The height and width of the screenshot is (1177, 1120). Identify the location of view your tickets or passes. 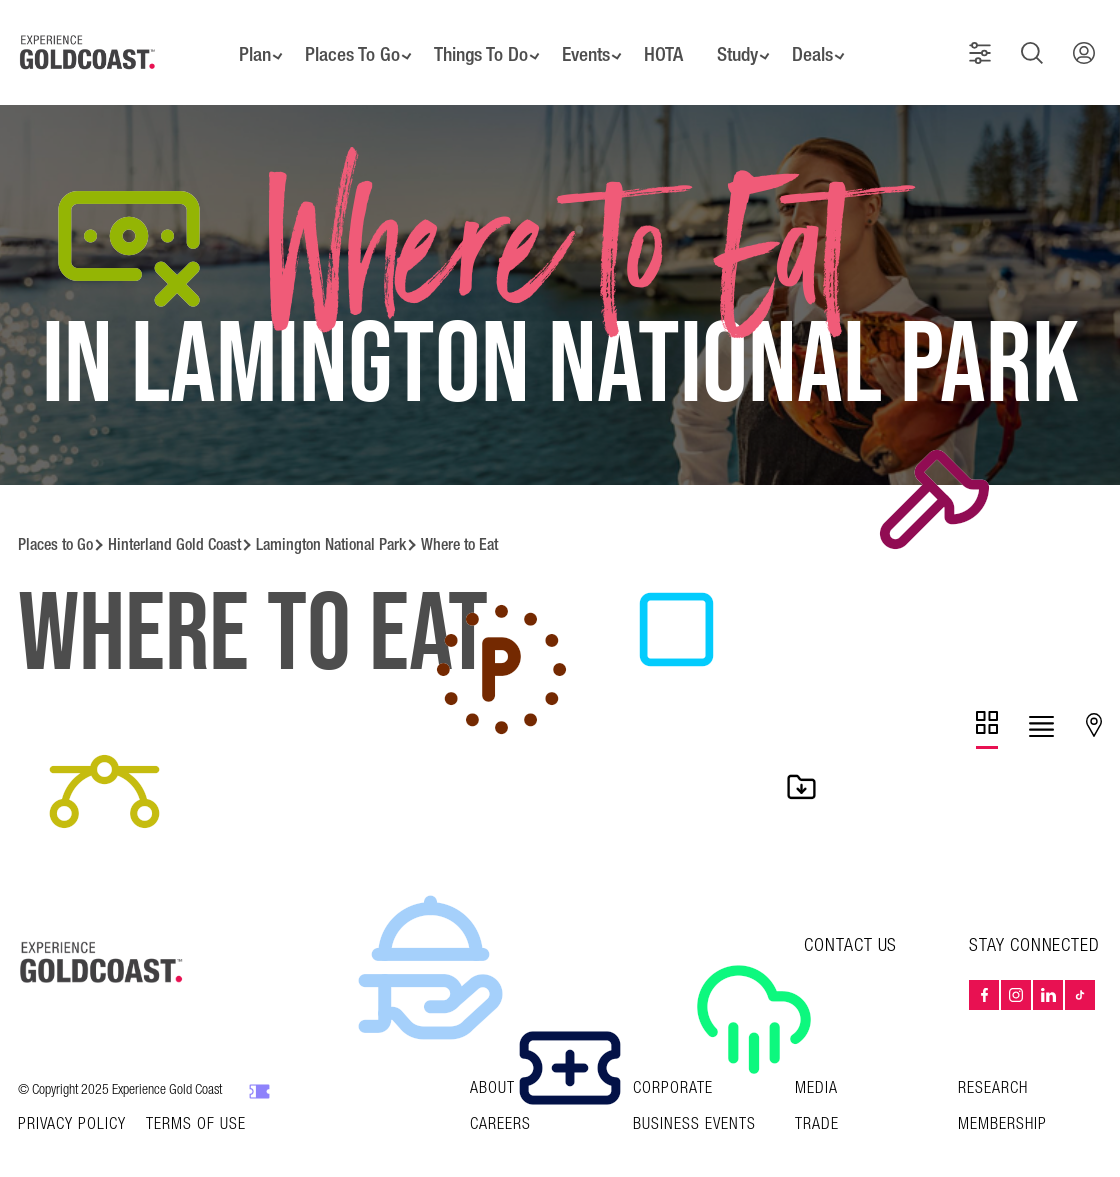
(259, 1091).